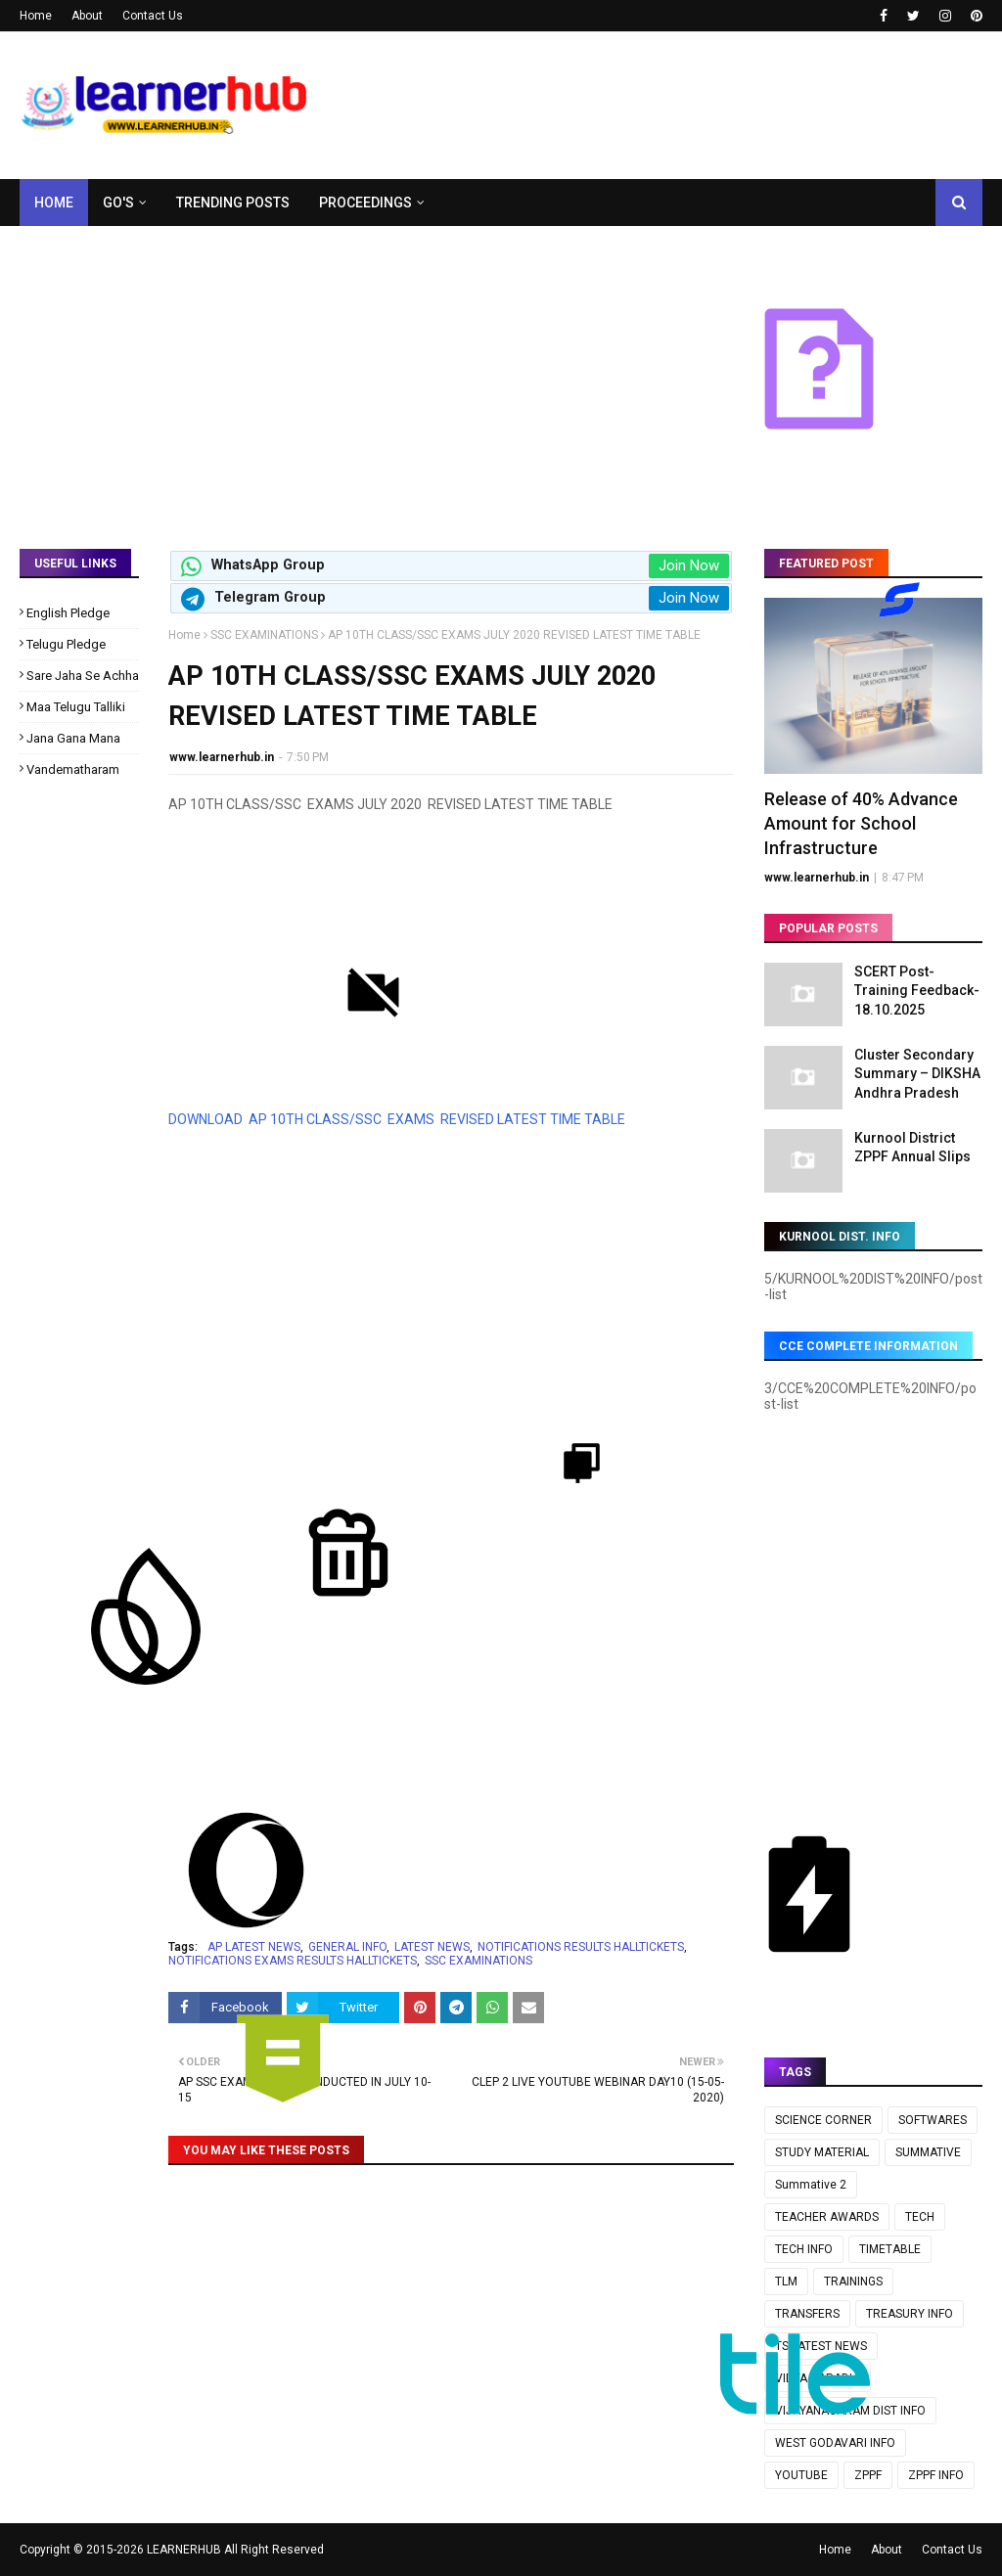 The width and height of the screenshot is (1002, 2576). I want to click on honor badge or achievement indicator, so click(283, 2056).